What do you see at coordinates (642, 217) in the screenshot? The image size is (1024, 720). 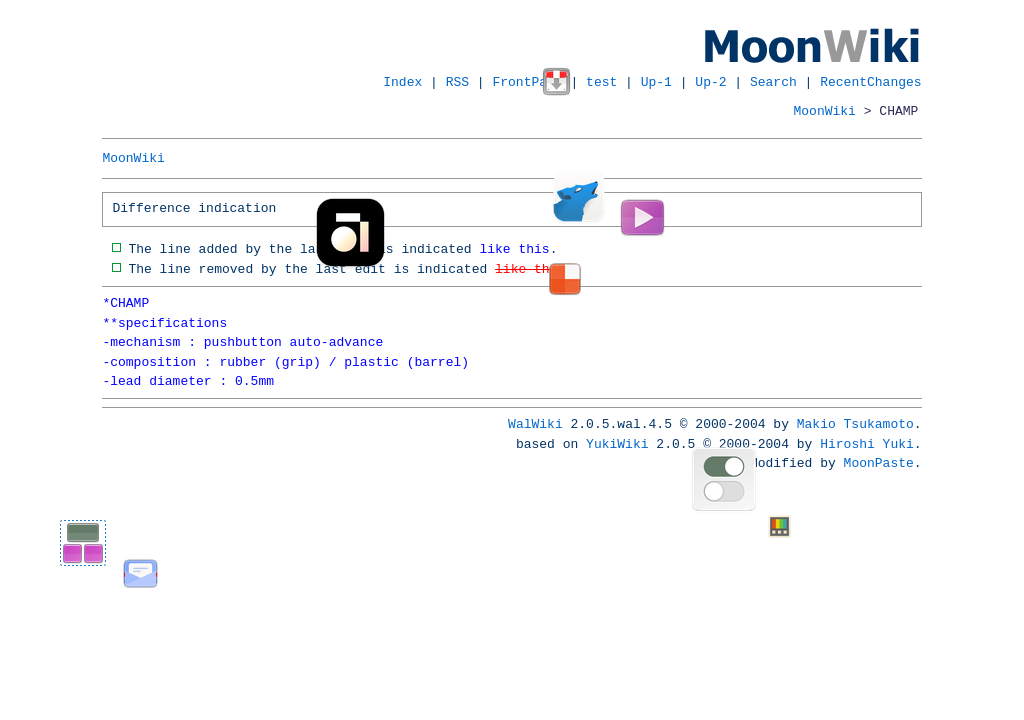 I see `open media player application` at bounding box center [642, 217].